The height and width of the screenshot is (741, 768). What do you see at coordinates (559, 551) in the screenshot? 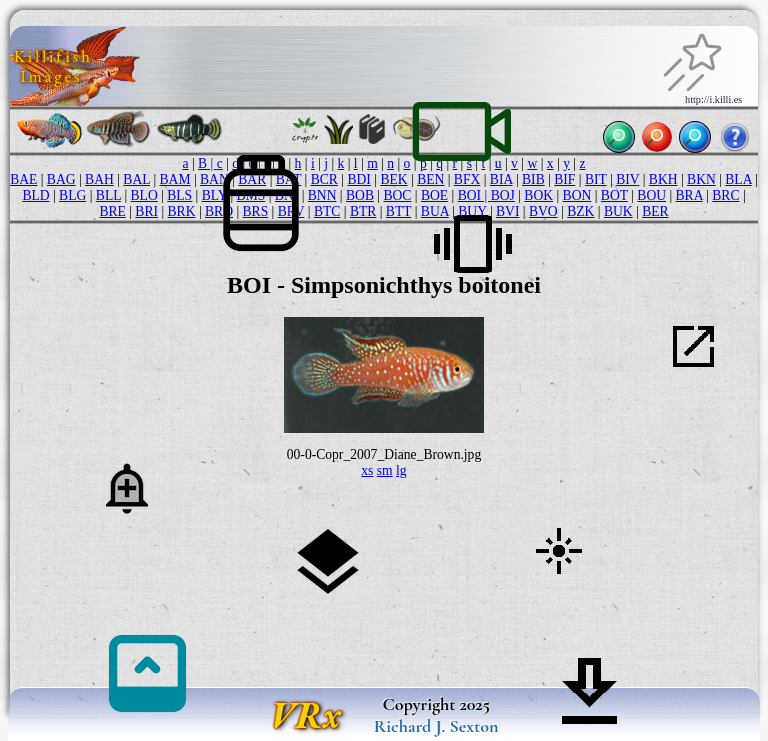
I see `add lens flare effect to image` at bounding box center [559, 551].